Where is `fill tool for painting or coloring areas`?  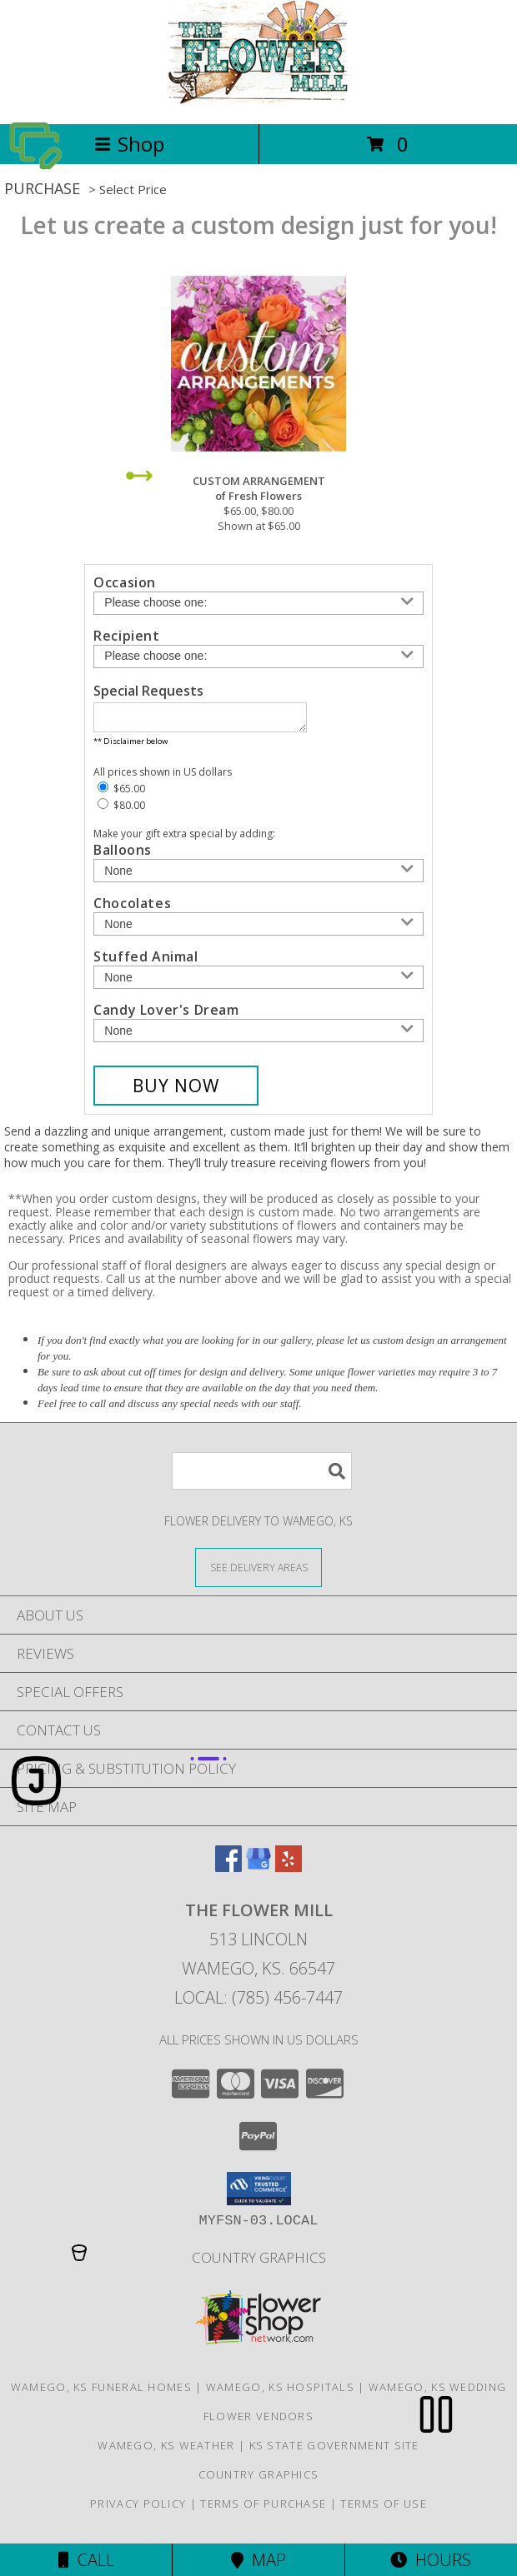 fill tool for painting or coloring areas is located at coordinates (79, 2253).